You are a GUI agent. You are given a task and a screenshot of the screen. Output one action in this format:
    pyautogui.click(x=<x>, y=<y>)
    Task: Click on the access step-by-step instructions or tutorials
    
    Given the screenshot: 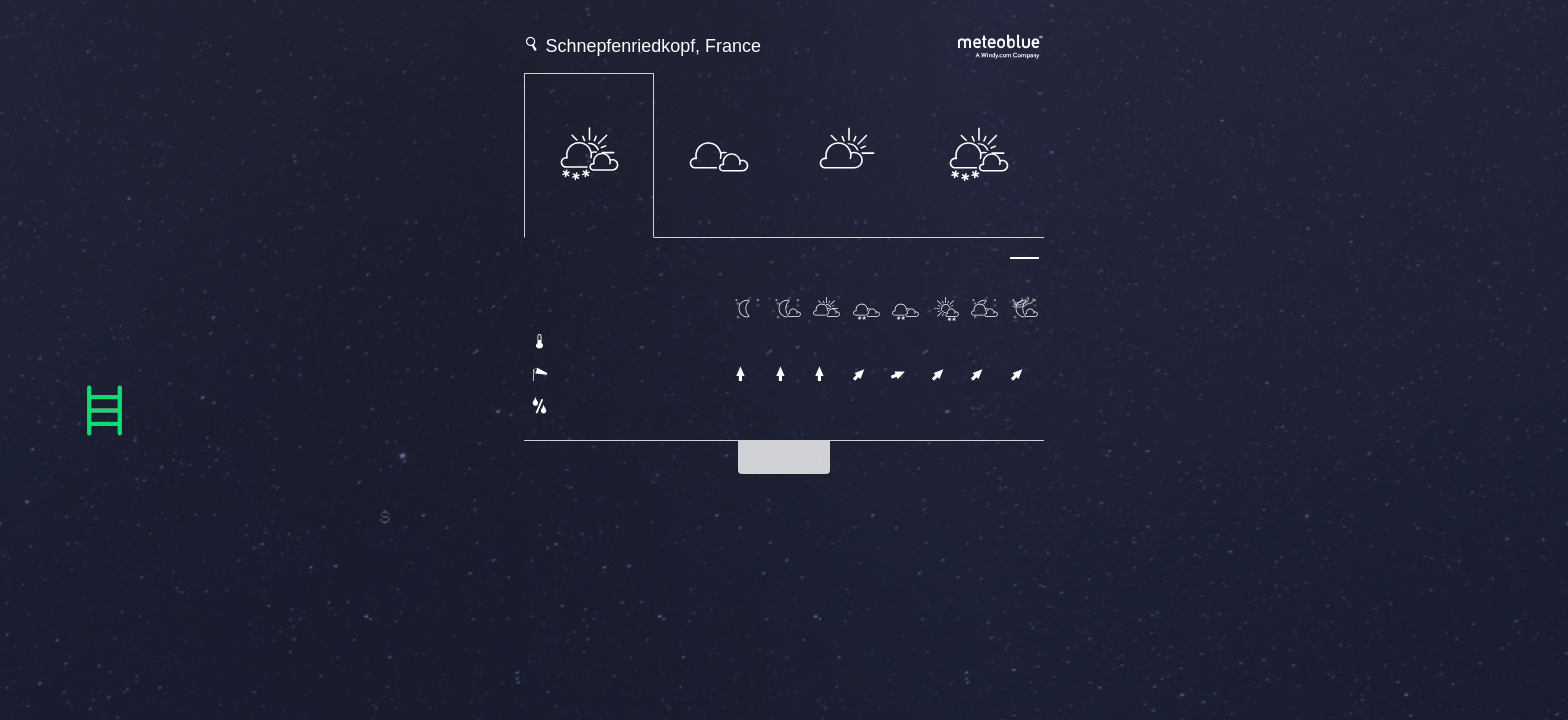 What is the action you would take?
    pyautogui.click(x=104, y=410)
    